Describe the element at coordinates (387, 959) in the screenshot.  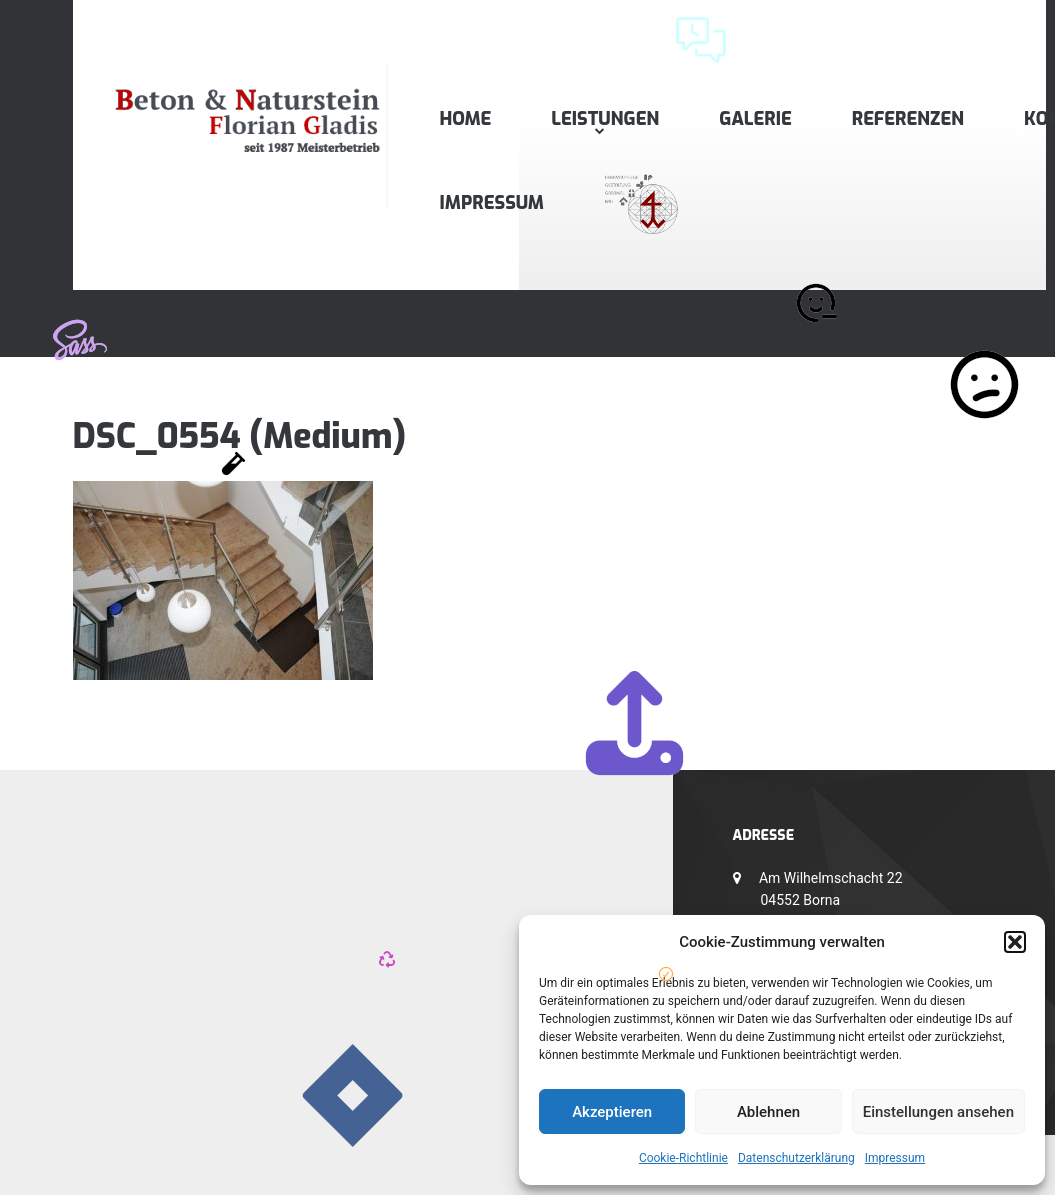
I see `indicates recyclable item or material` at that location.